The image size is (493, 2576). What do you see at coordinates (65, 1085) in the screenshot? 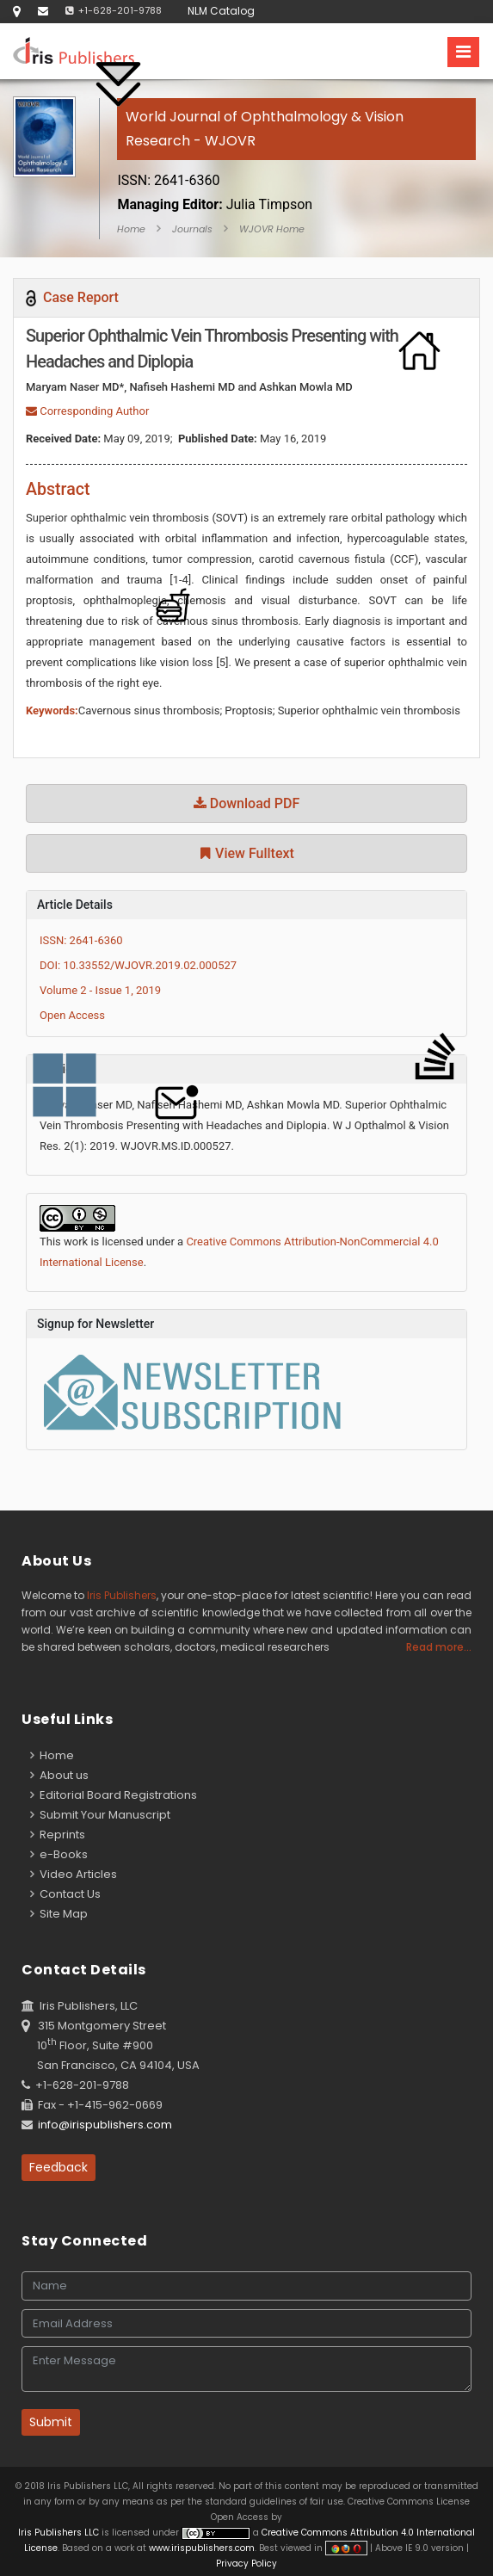
I see `sign in with Microsoft account` at bounding box center [65, 1085].